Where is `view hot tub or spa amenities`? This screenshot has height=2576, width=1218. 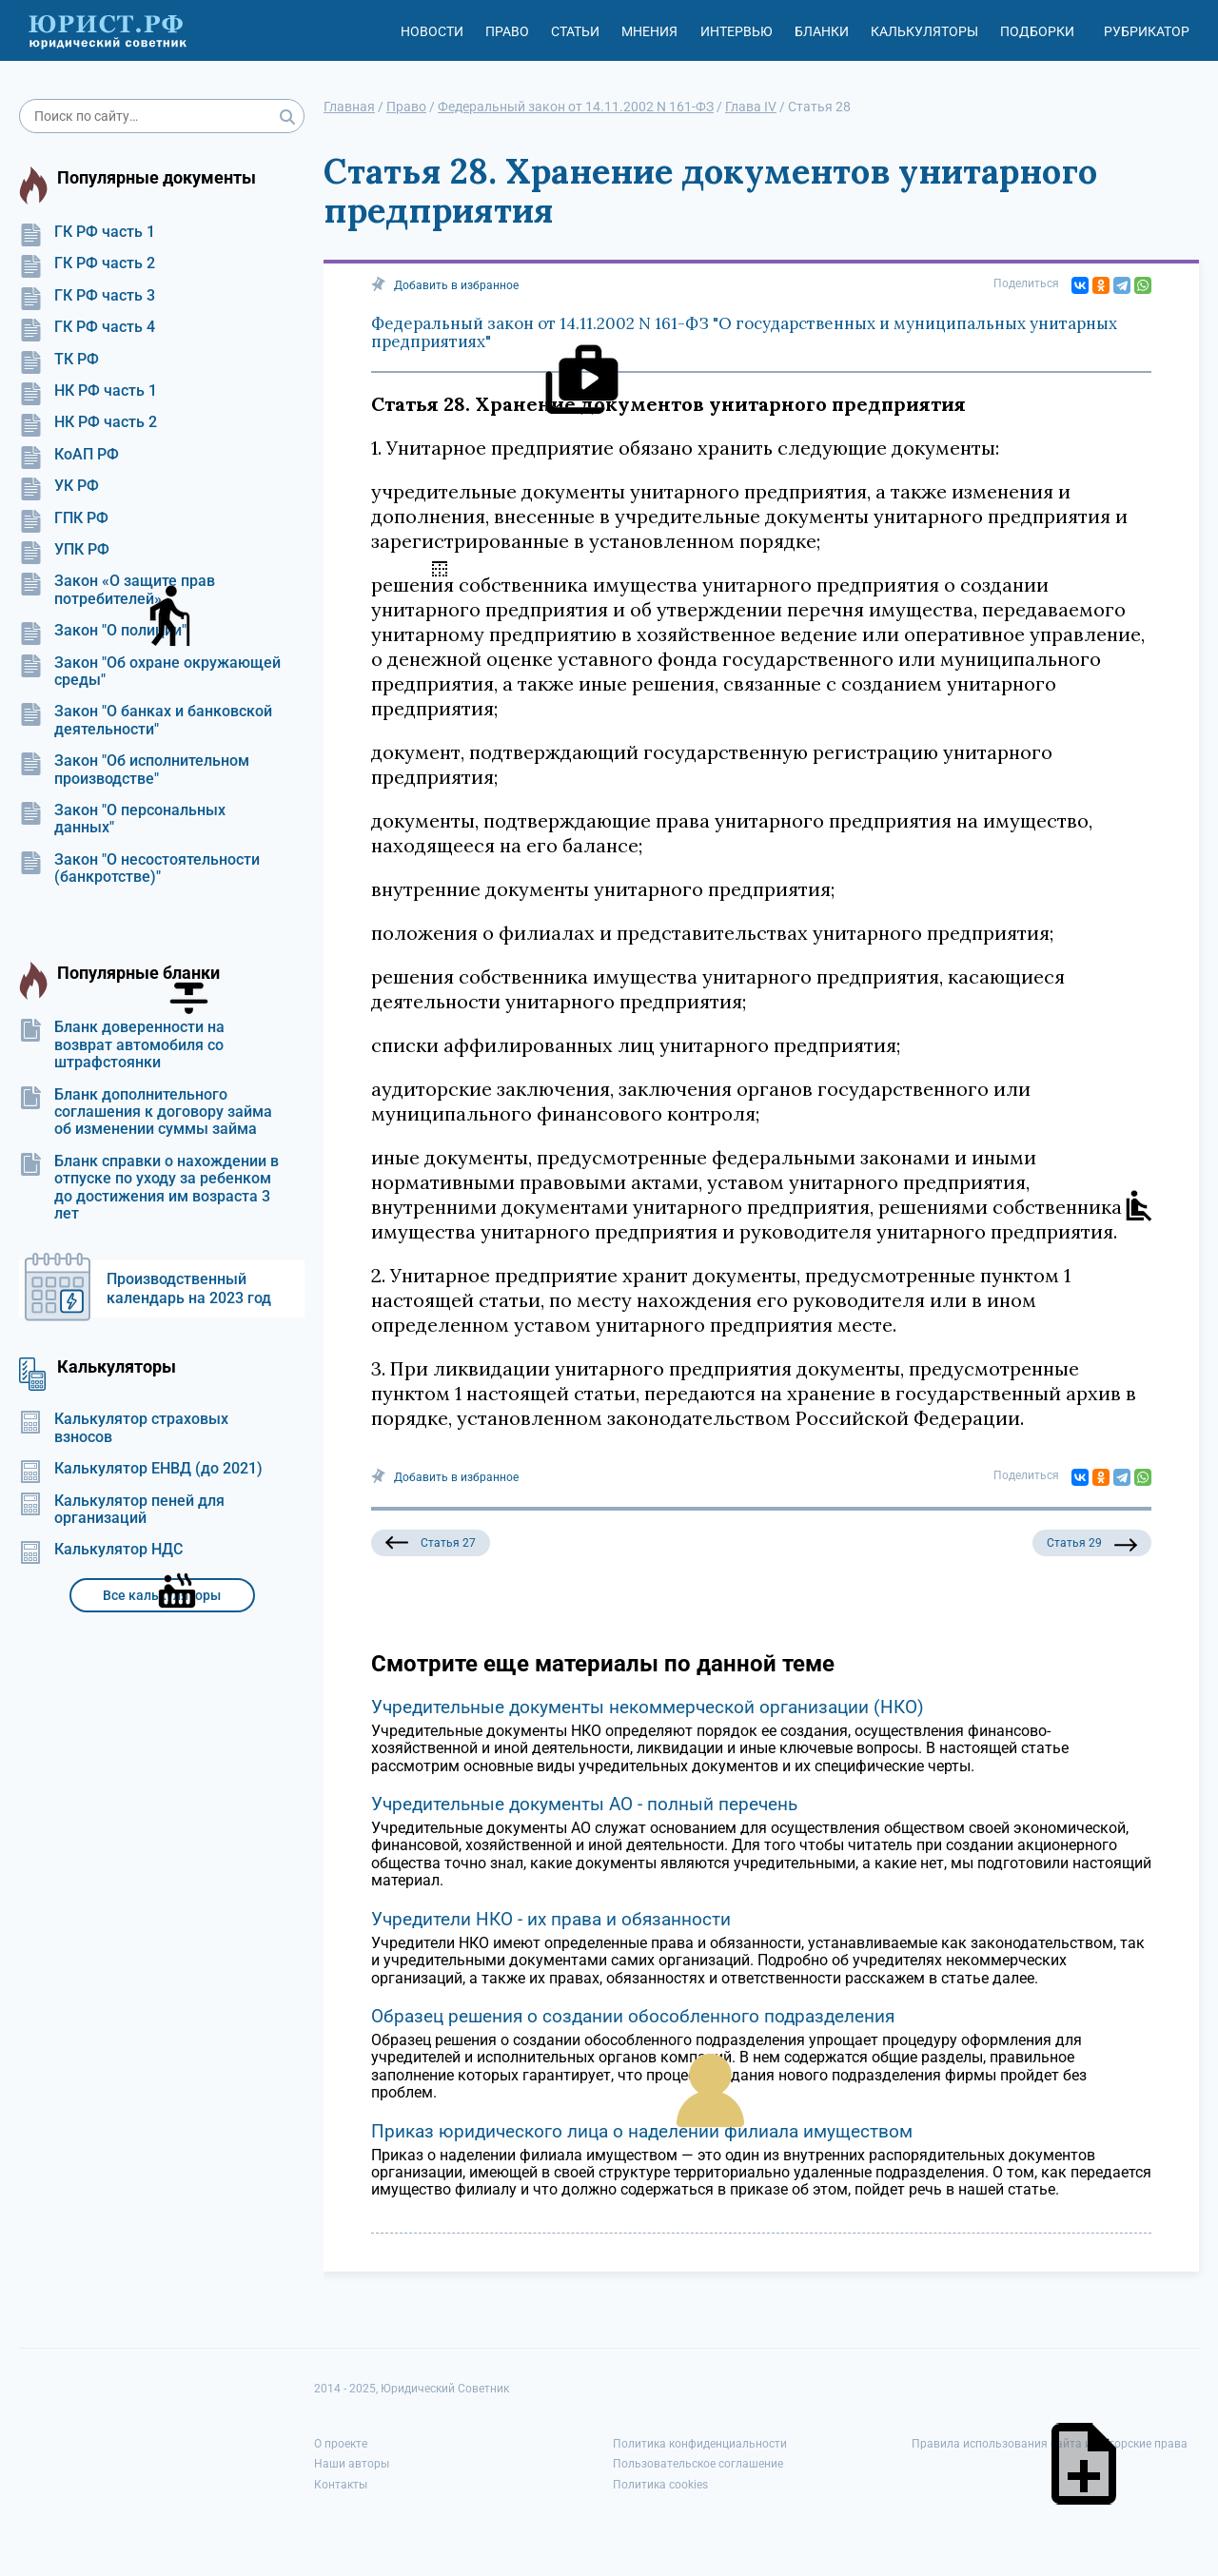
view hot tub or spa amenities is located at coordinates (177, 1590).